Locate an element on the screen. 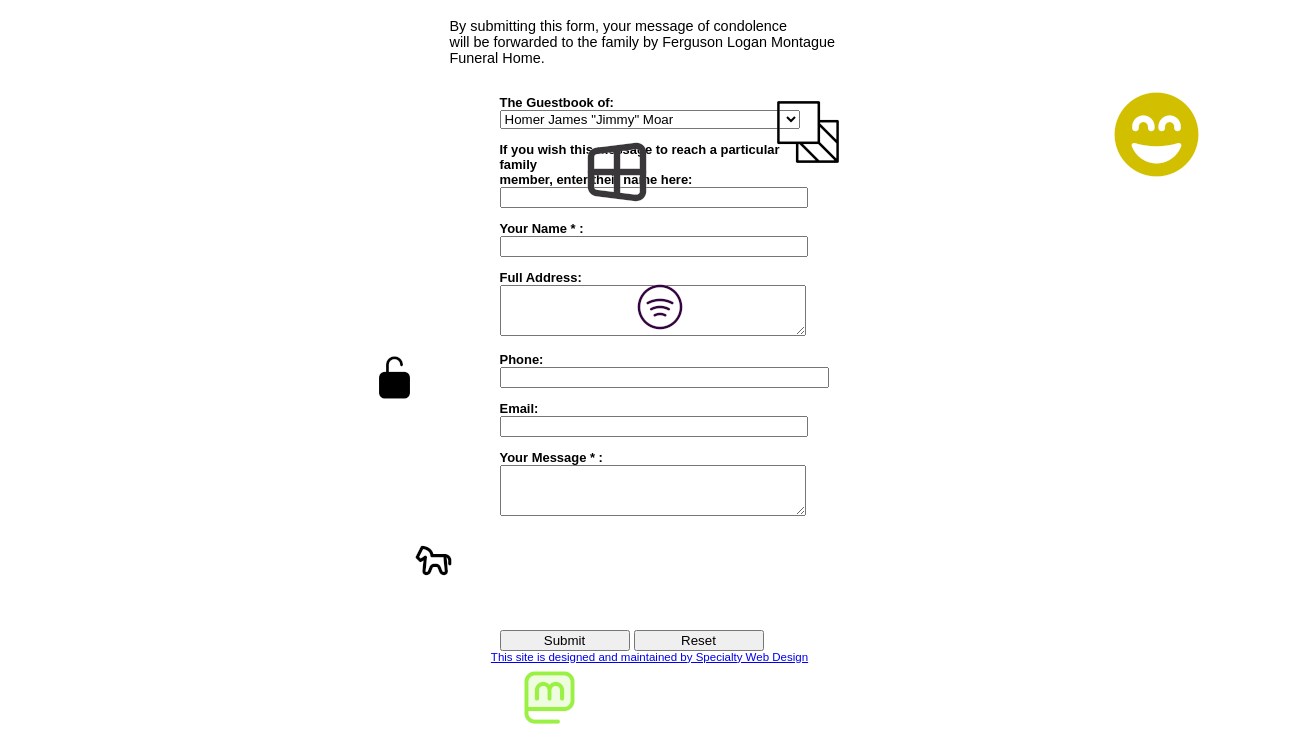 The height and width of the screenshot is (749, 1299). unlock or access secured content is located at coordinates (394, 377).